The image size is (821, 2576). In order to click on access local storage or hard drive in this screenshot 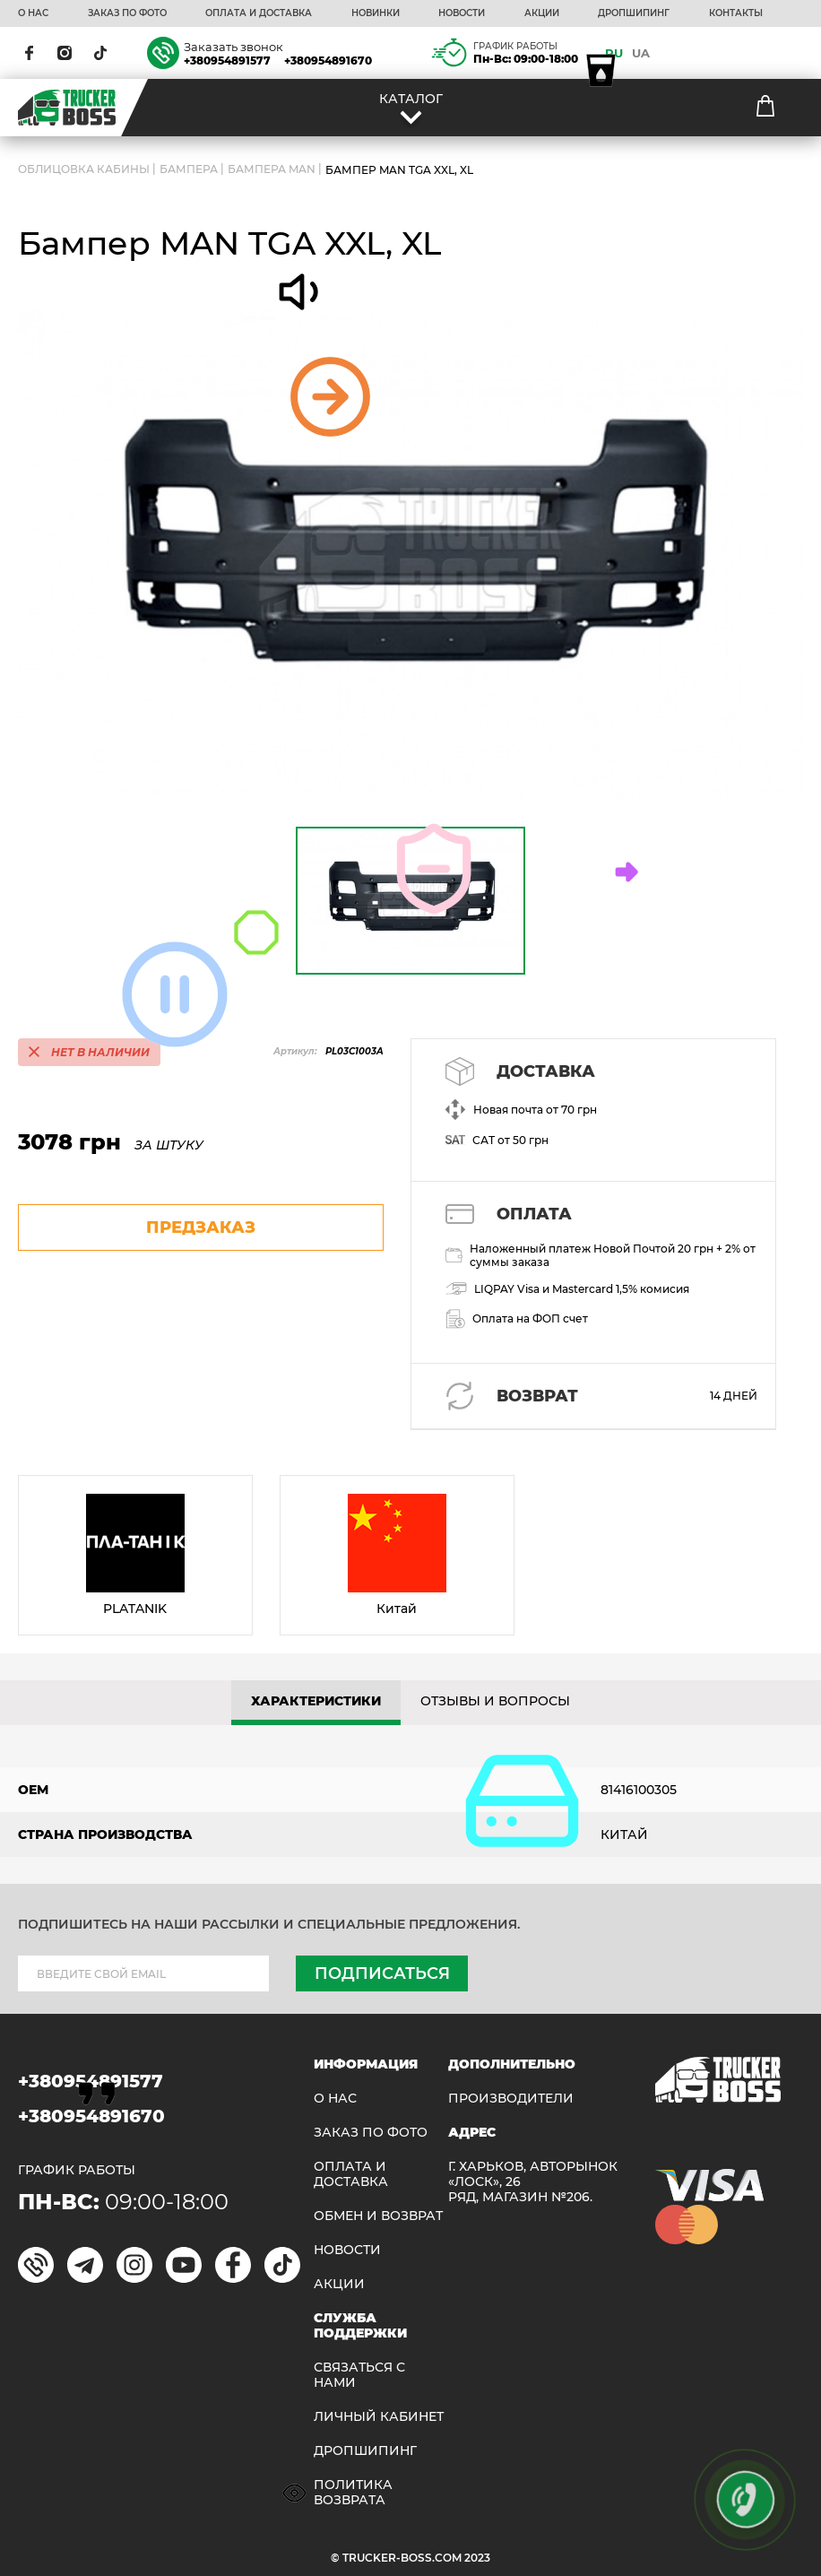, I will do `click(522, 1800)`.